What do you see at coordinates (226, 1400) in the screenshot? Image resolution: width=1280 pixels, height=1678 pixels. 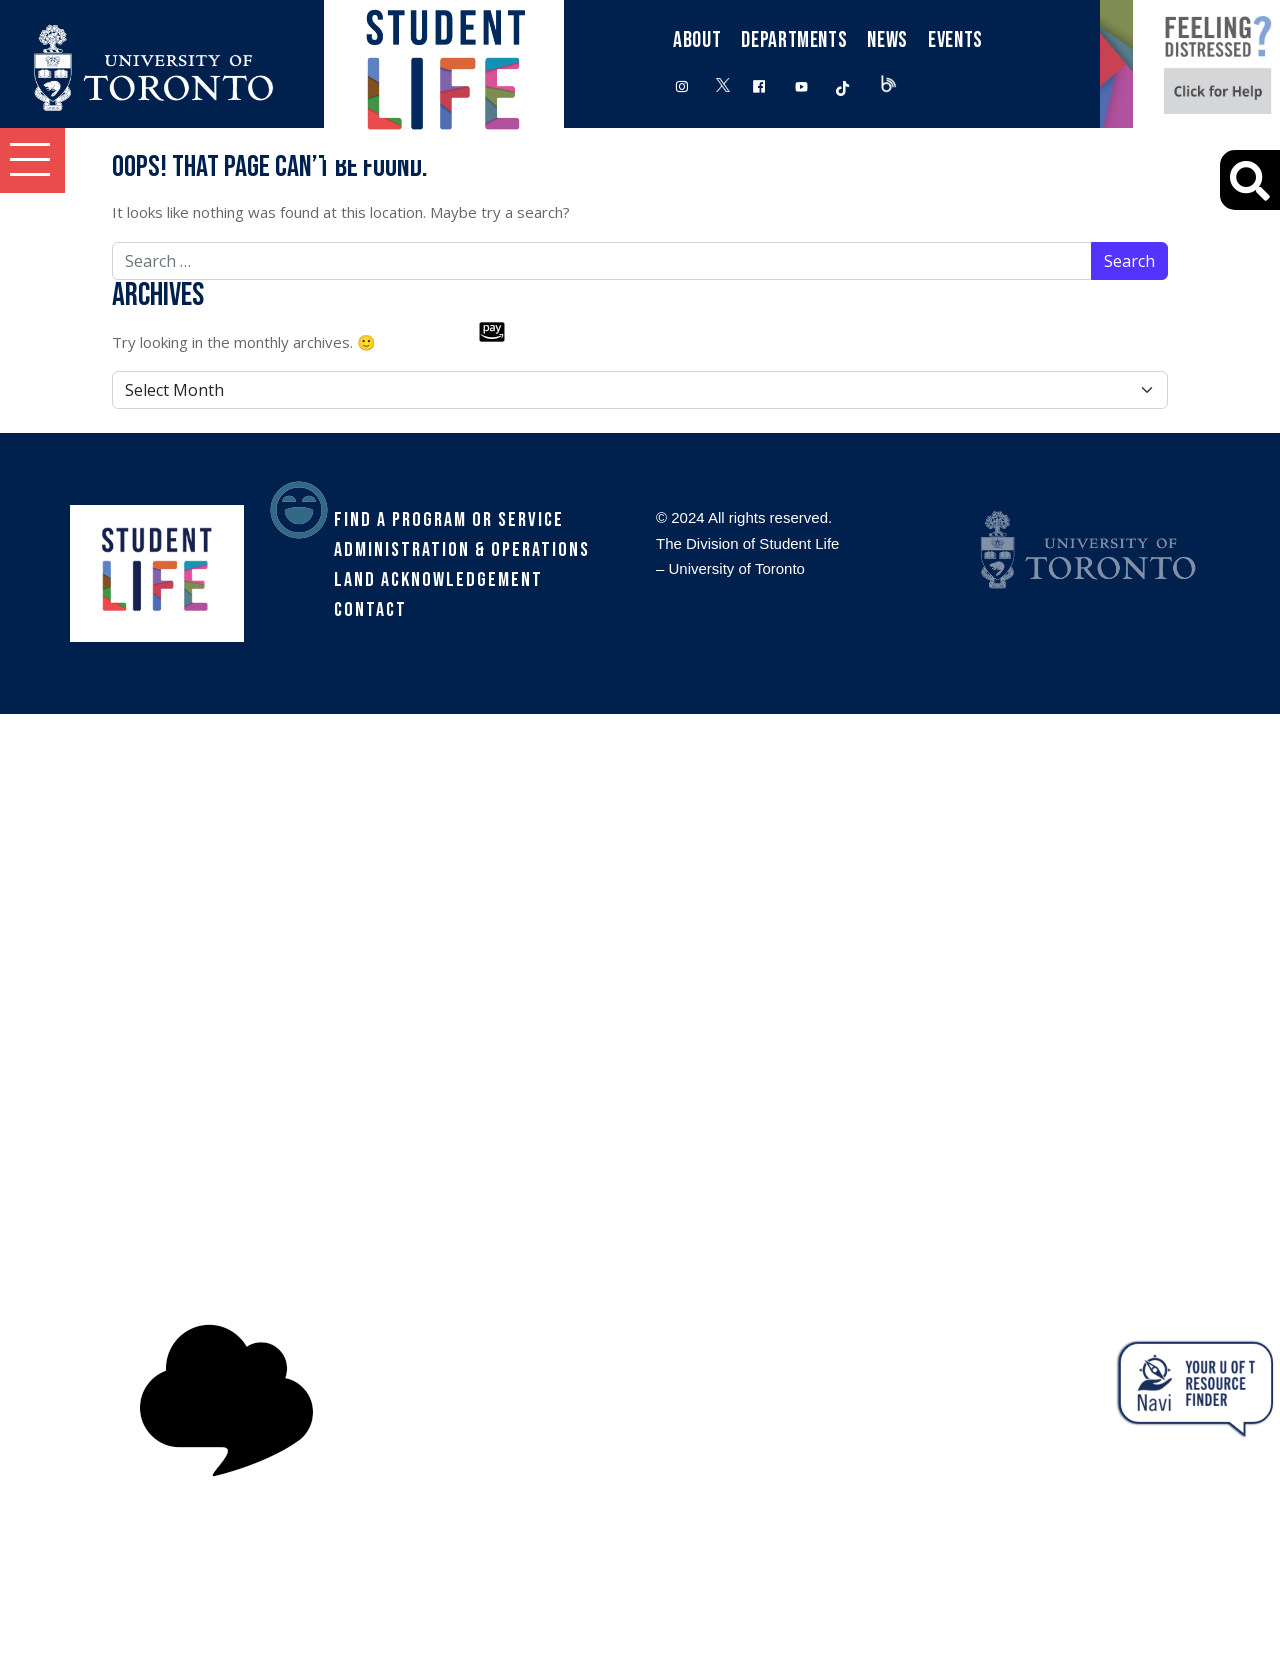 I see `simplelocalize logo - translation management platform` at bounding box center [226, 1400].